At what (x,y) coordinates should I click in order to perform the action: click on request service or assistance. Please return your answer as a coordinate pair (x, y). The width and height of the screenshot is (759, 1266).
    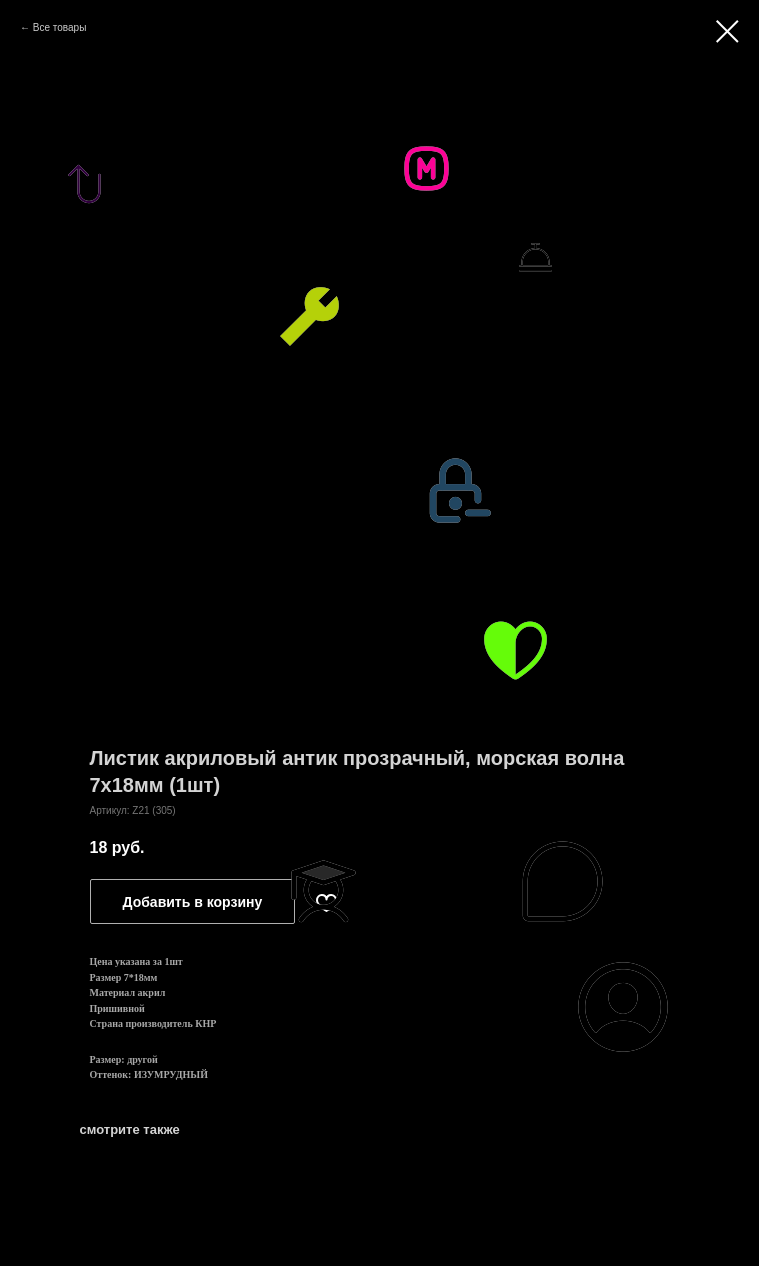
    Looking at the image, I should click on (535, 258).